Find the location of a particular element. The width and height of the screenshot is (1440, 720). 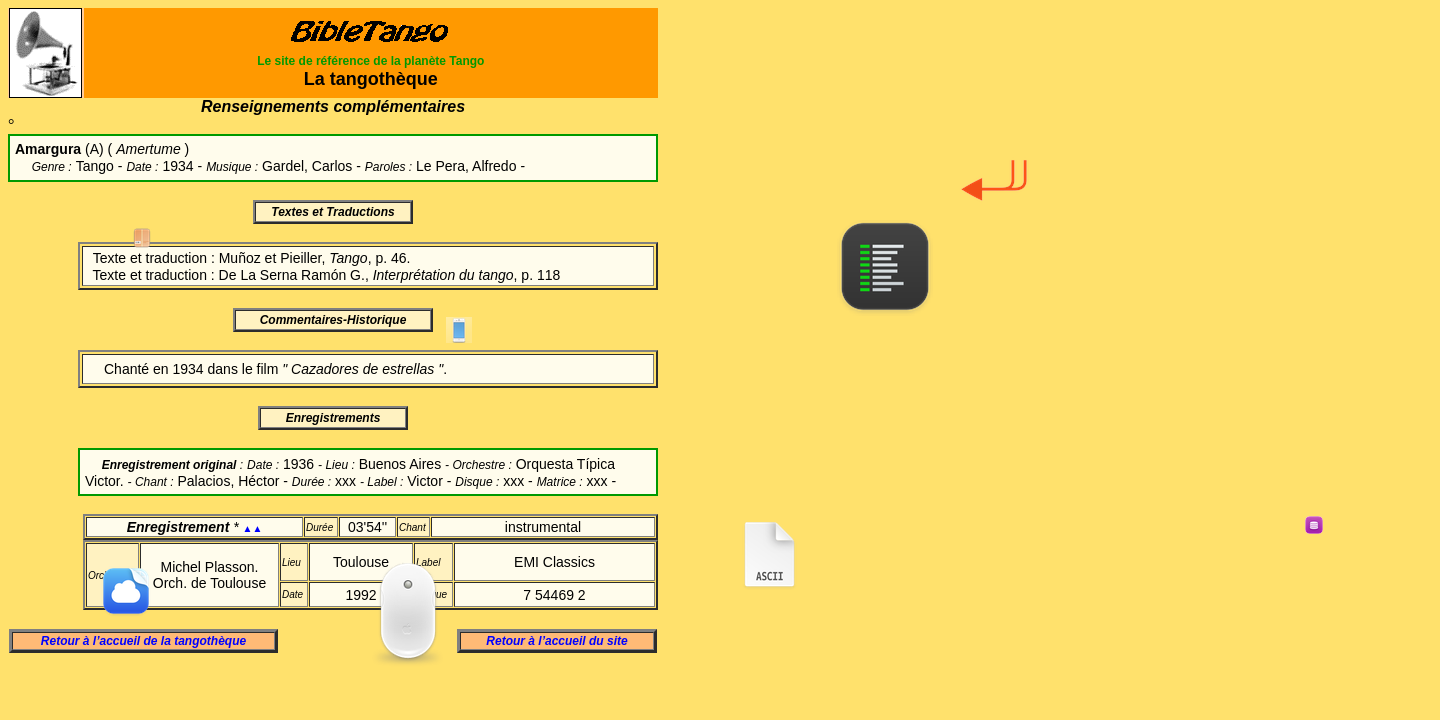

a compressed archive or package file is located at coordinates (142, 238).